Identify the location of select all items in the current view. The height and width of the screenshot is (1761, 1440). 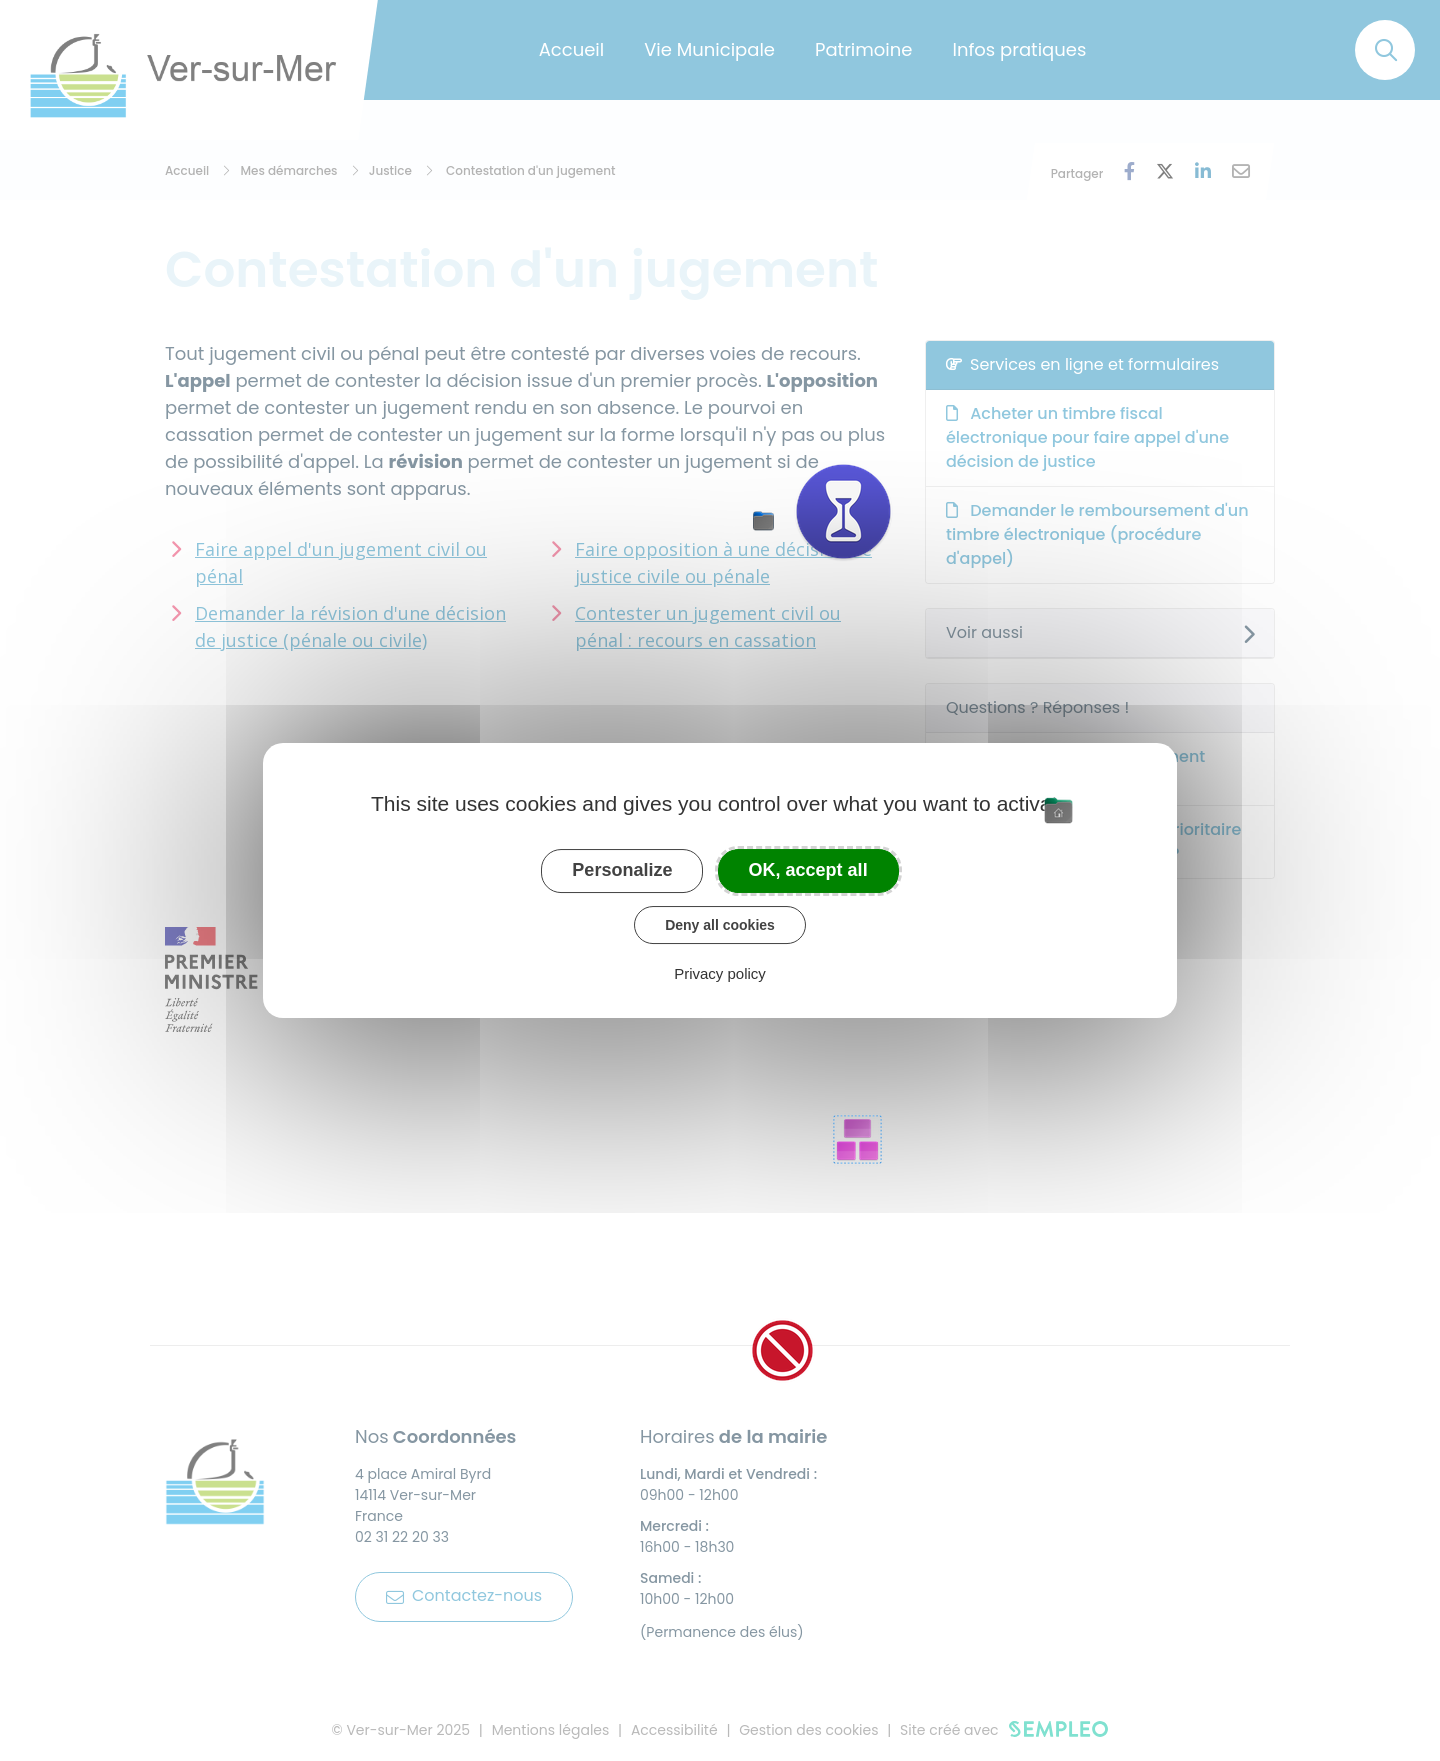
(857, 1139).